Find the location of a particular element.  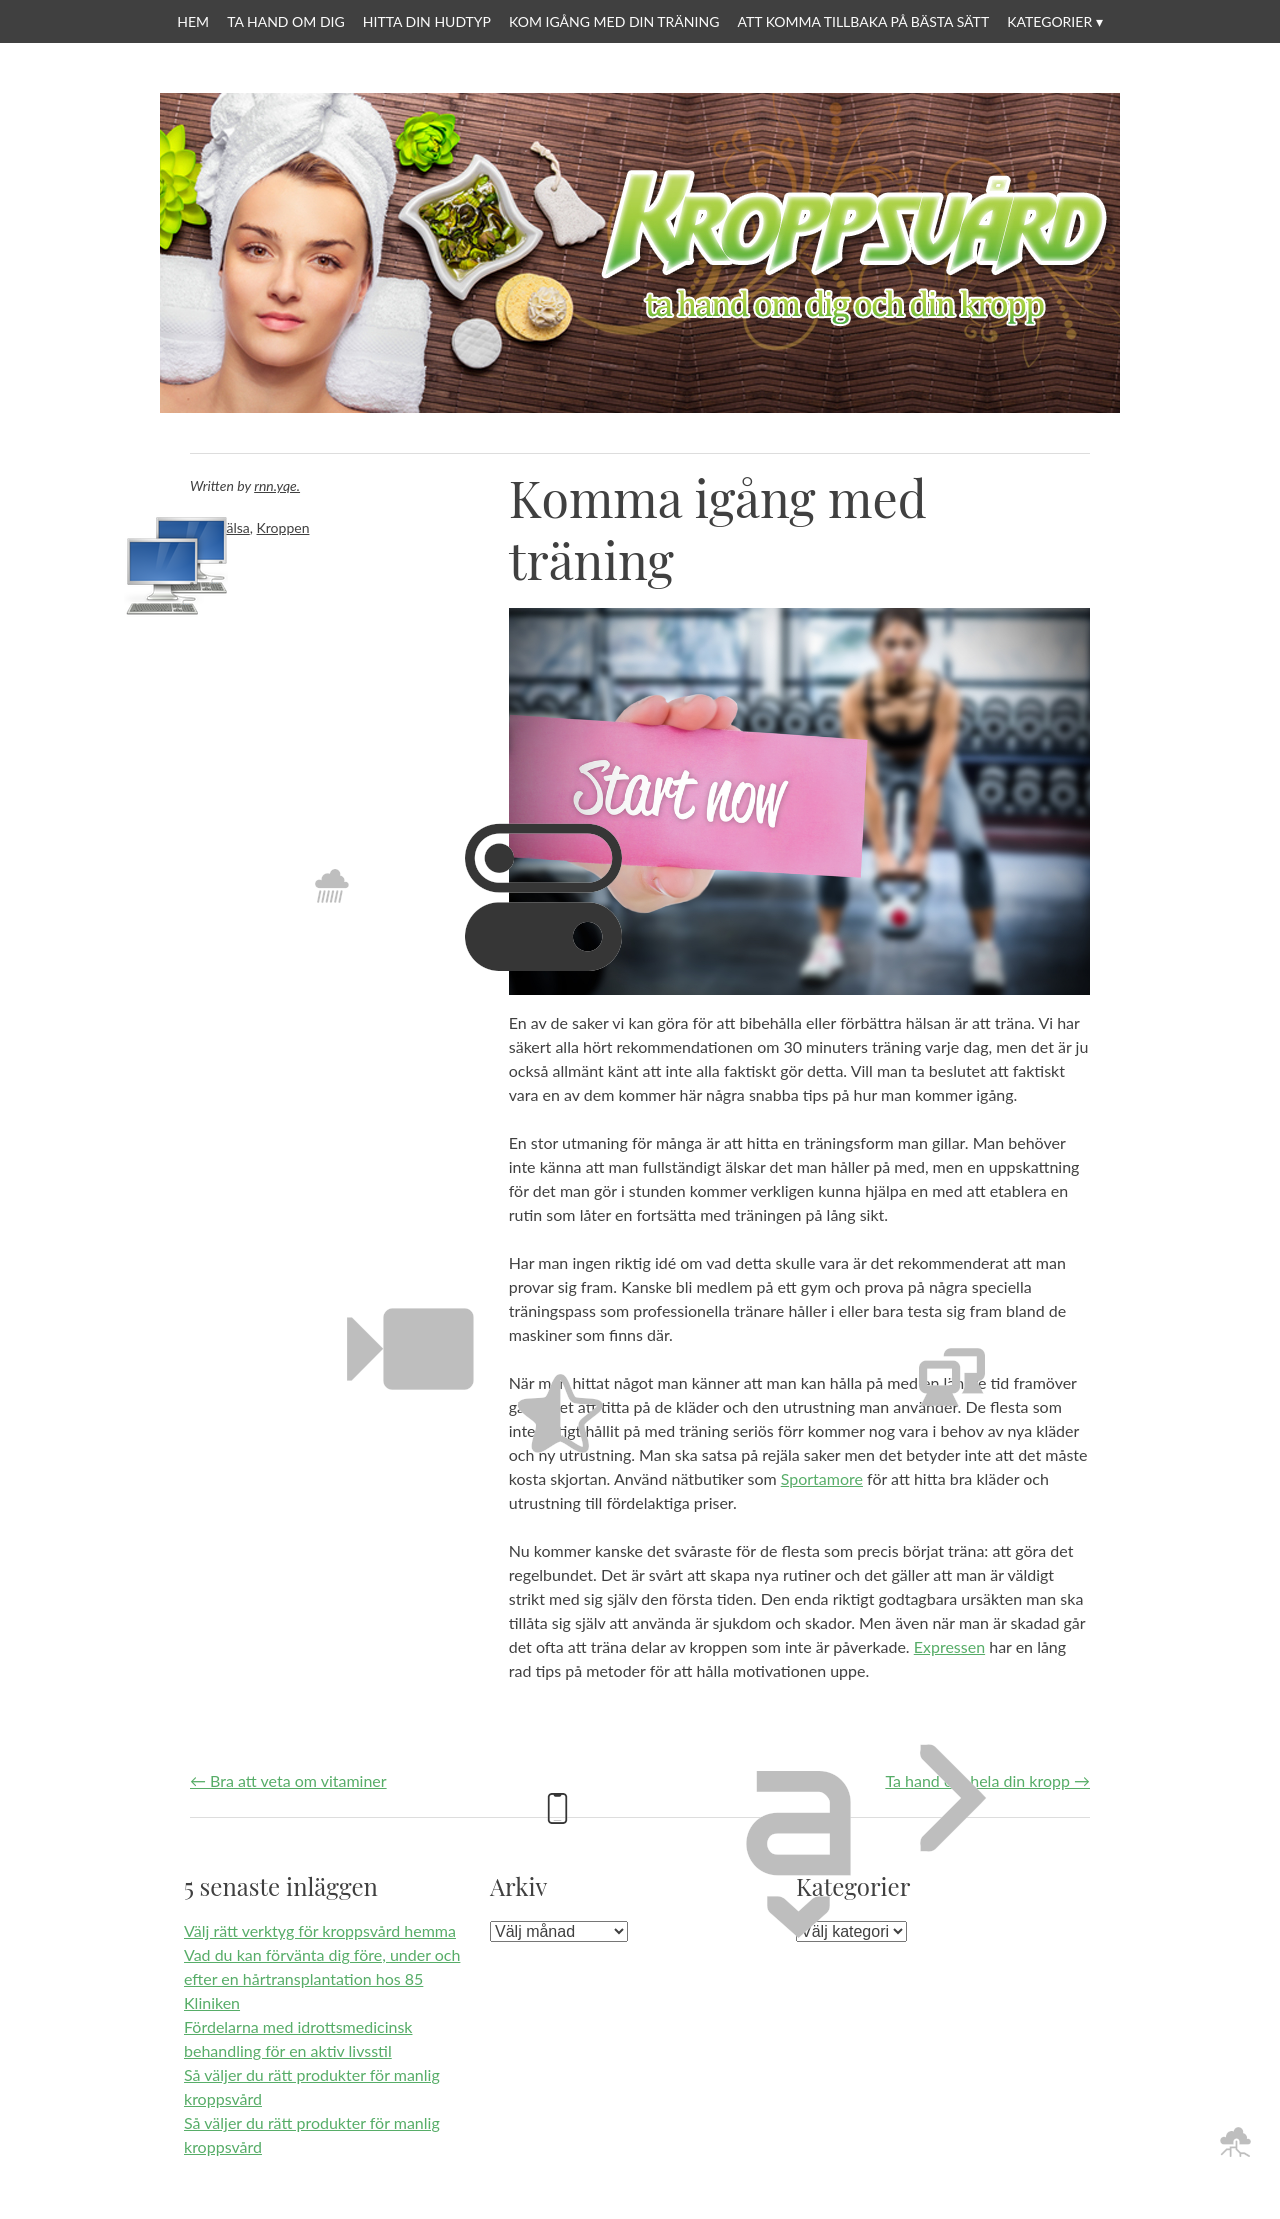

indicates stormy weather conditions is located at coordinates (1235, 2142).